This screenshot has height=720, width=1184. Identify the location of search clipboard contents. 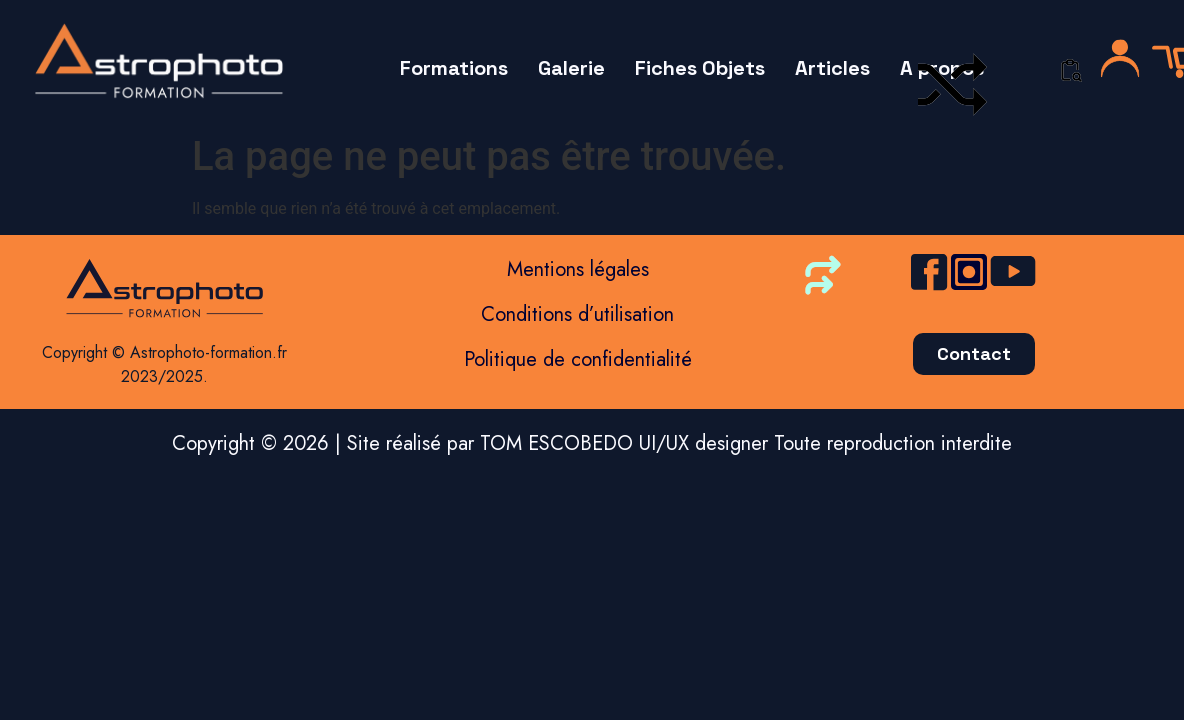
(1070, 70).